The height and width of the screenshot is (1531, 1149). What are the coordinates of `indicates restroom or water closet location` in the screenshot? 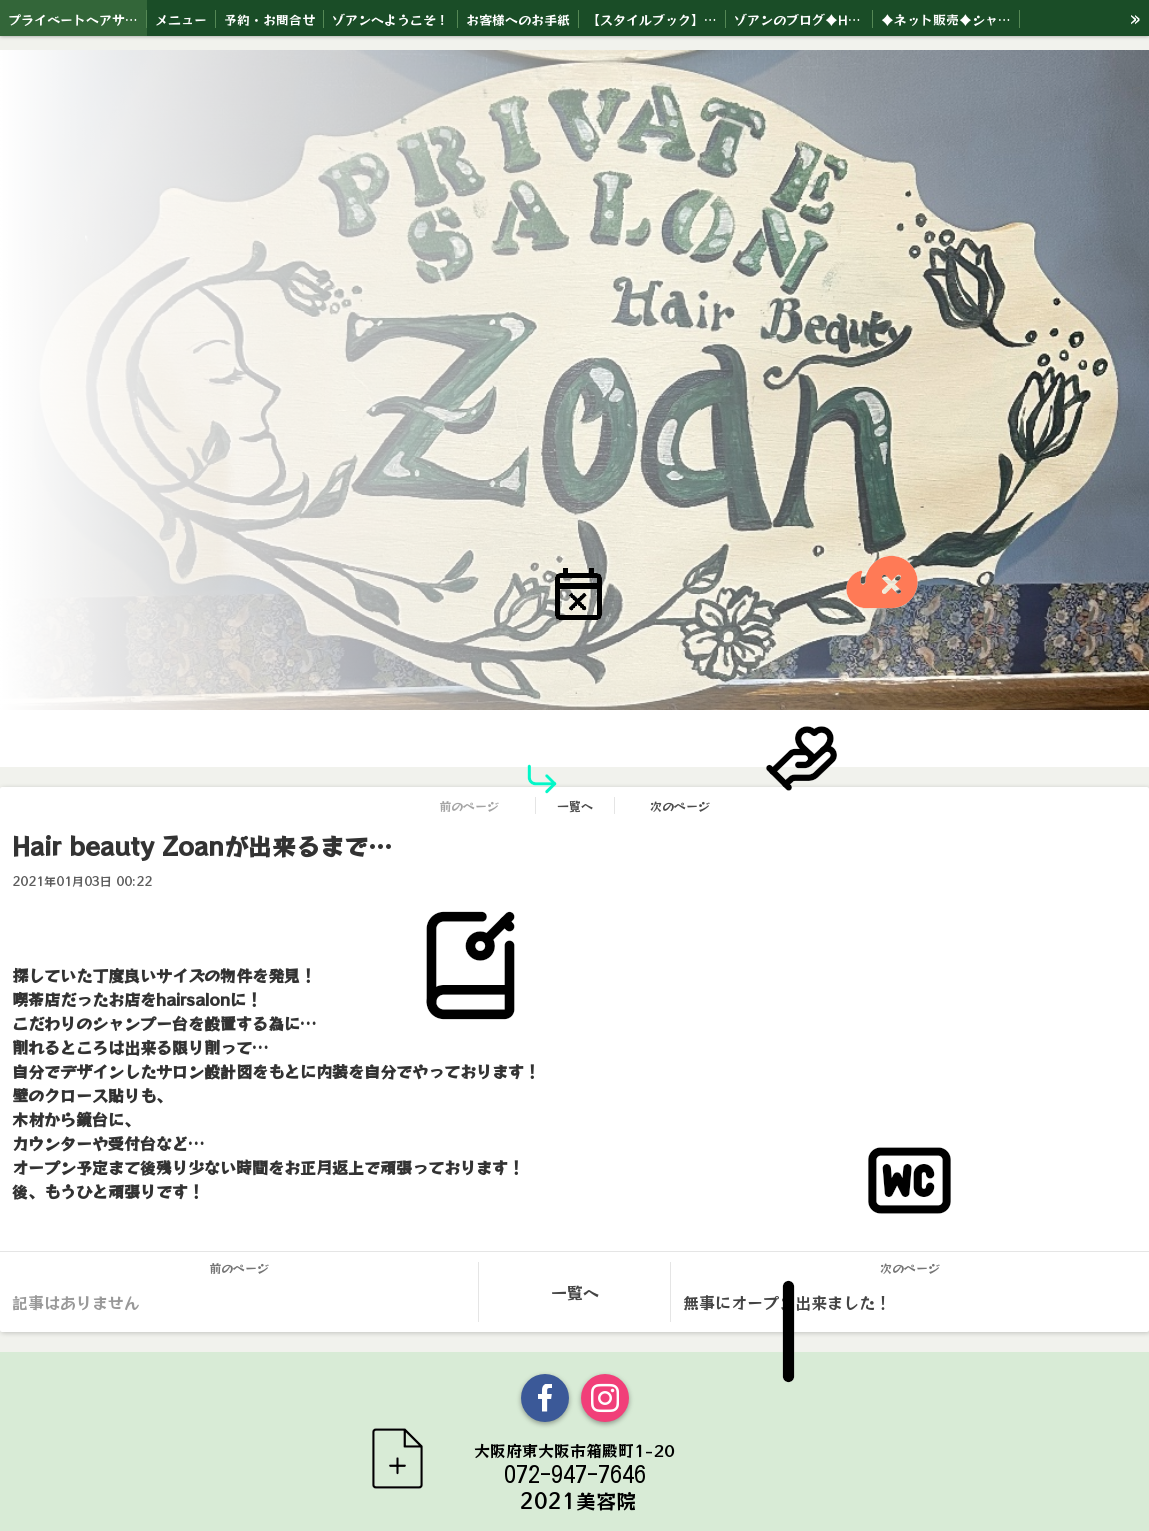 It's located at (909, 1180).